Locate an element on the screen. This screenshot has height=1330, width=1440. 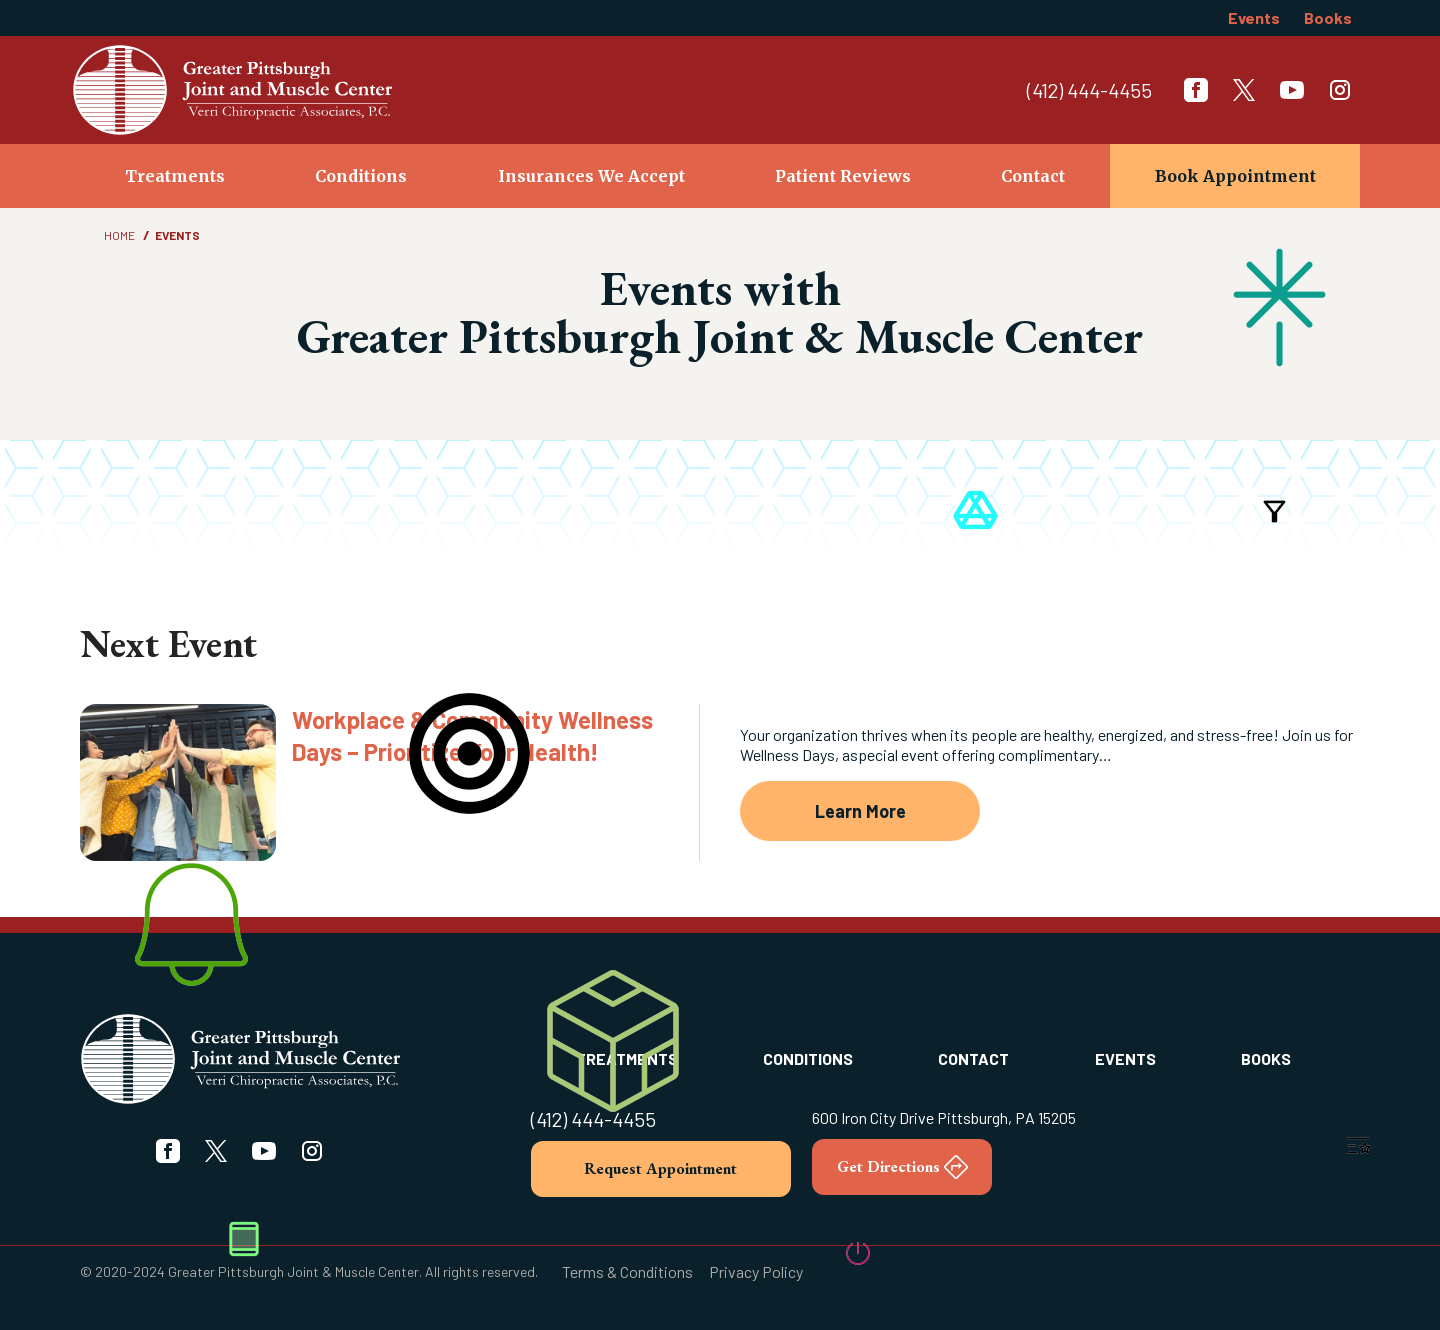
view notifications is located at coordinates (191, 924).